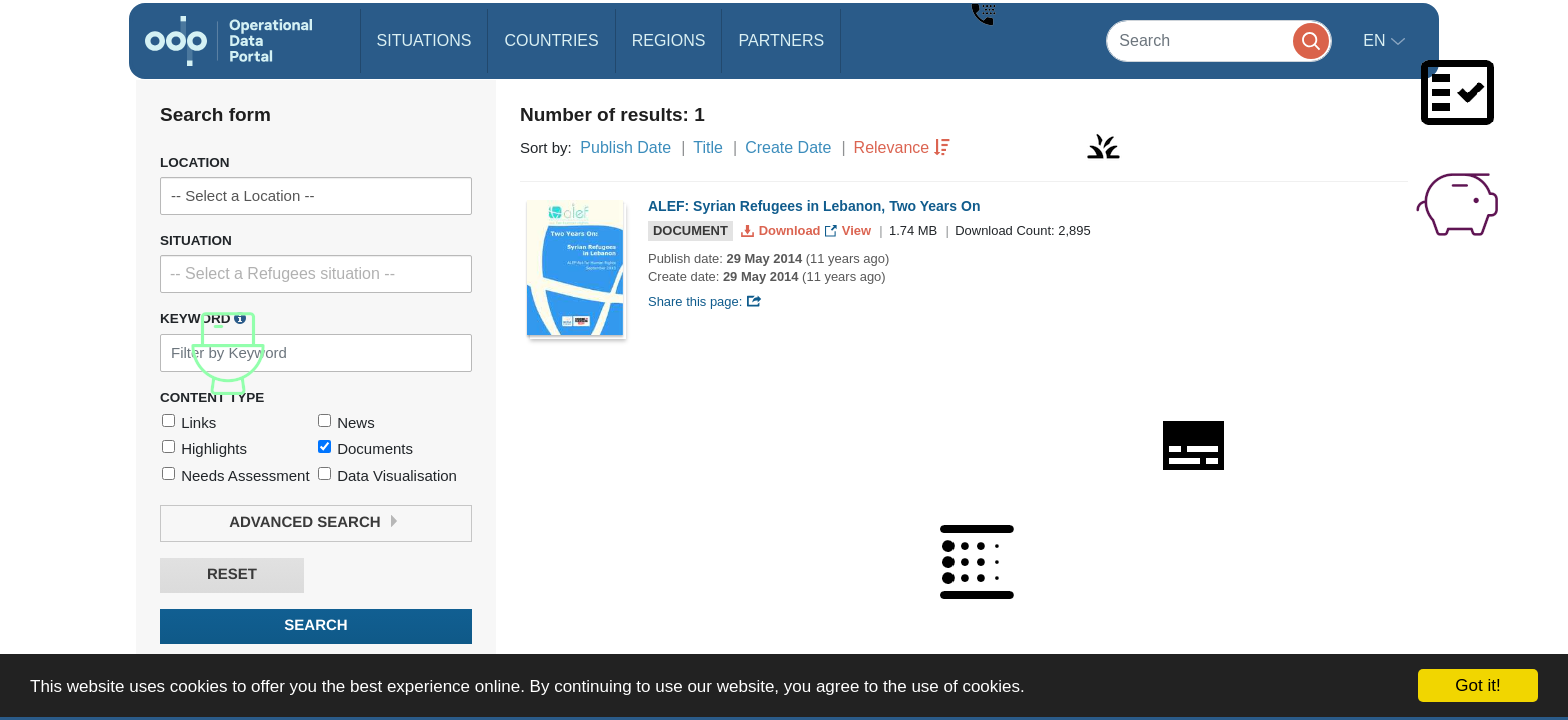 Image resolution: width=1568 pixels, height=720 pixels. I want to click on view outdoor or nature-related content, so click(1103, 145).